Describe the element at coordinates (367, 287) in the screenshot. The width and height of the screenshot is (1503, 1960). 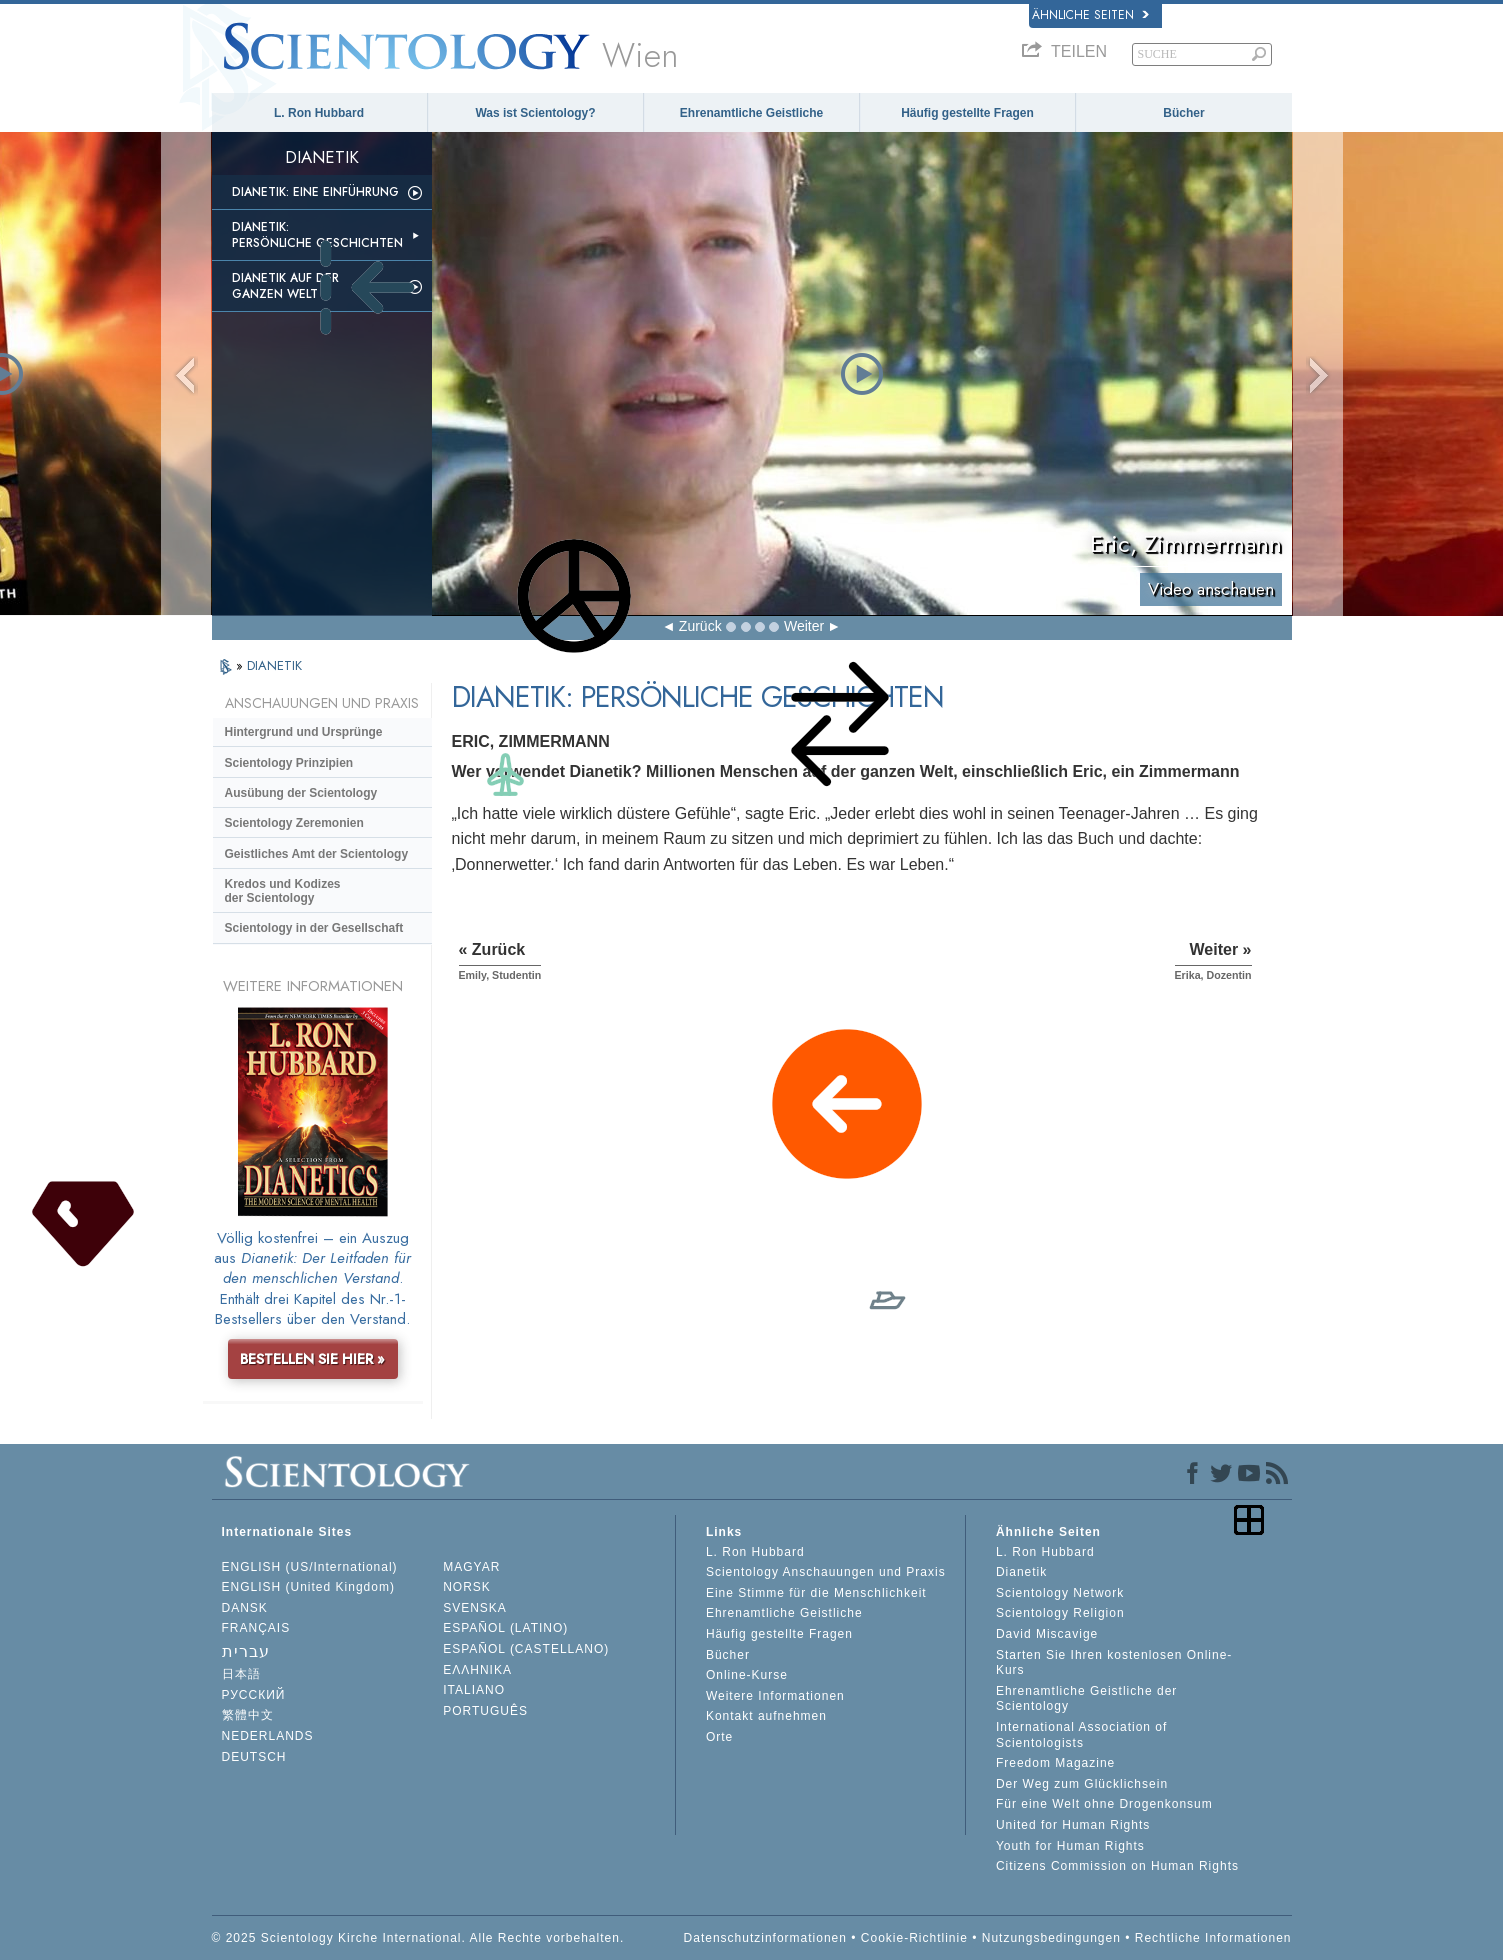
I see `collapse panel to the left` at that location.